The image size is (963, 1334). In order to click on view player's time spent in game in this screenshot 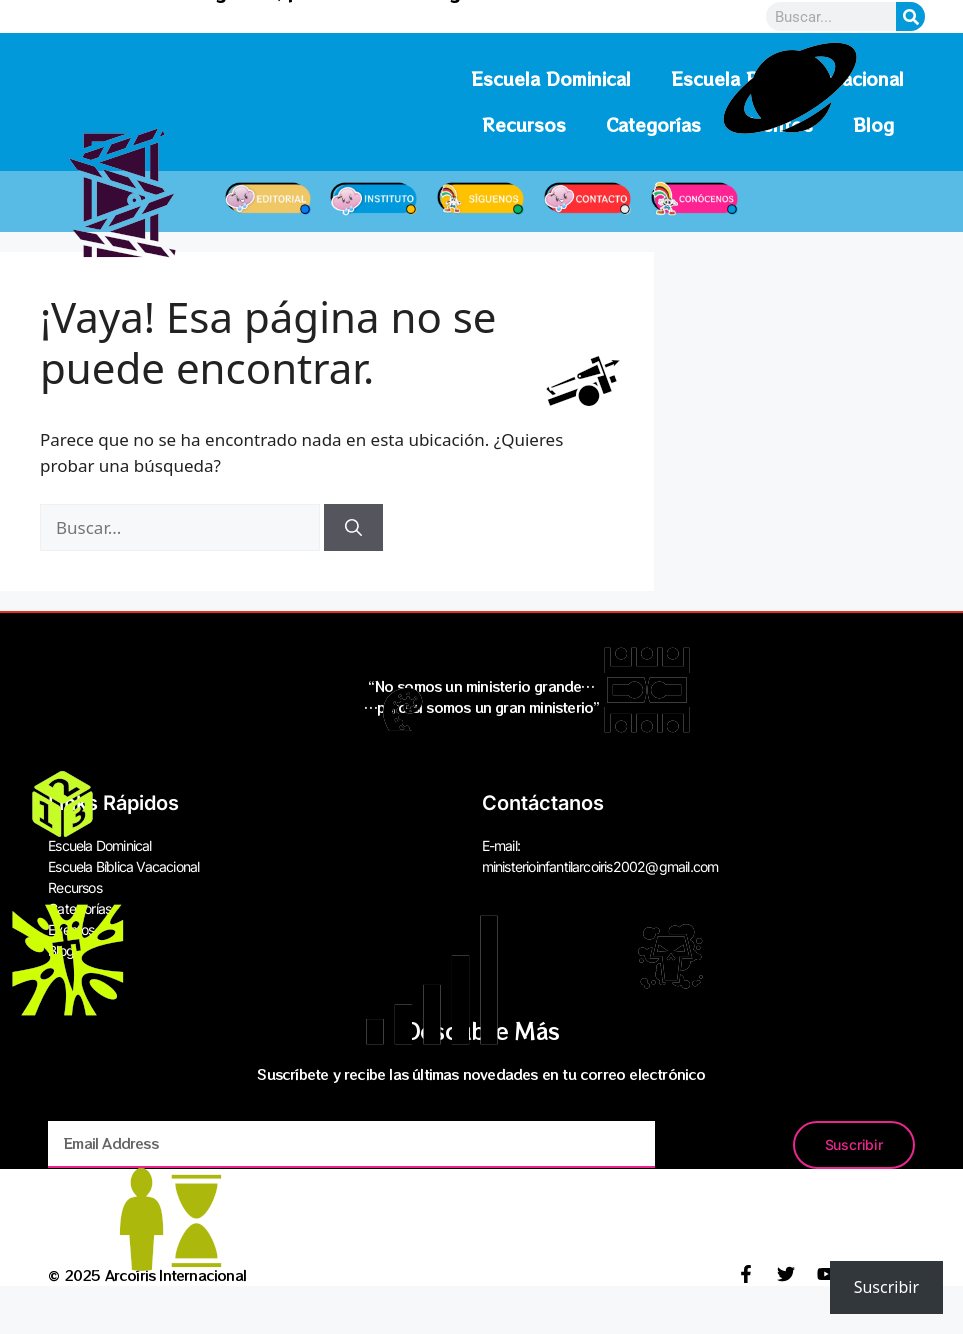, I will do `click(170, 1219)`.